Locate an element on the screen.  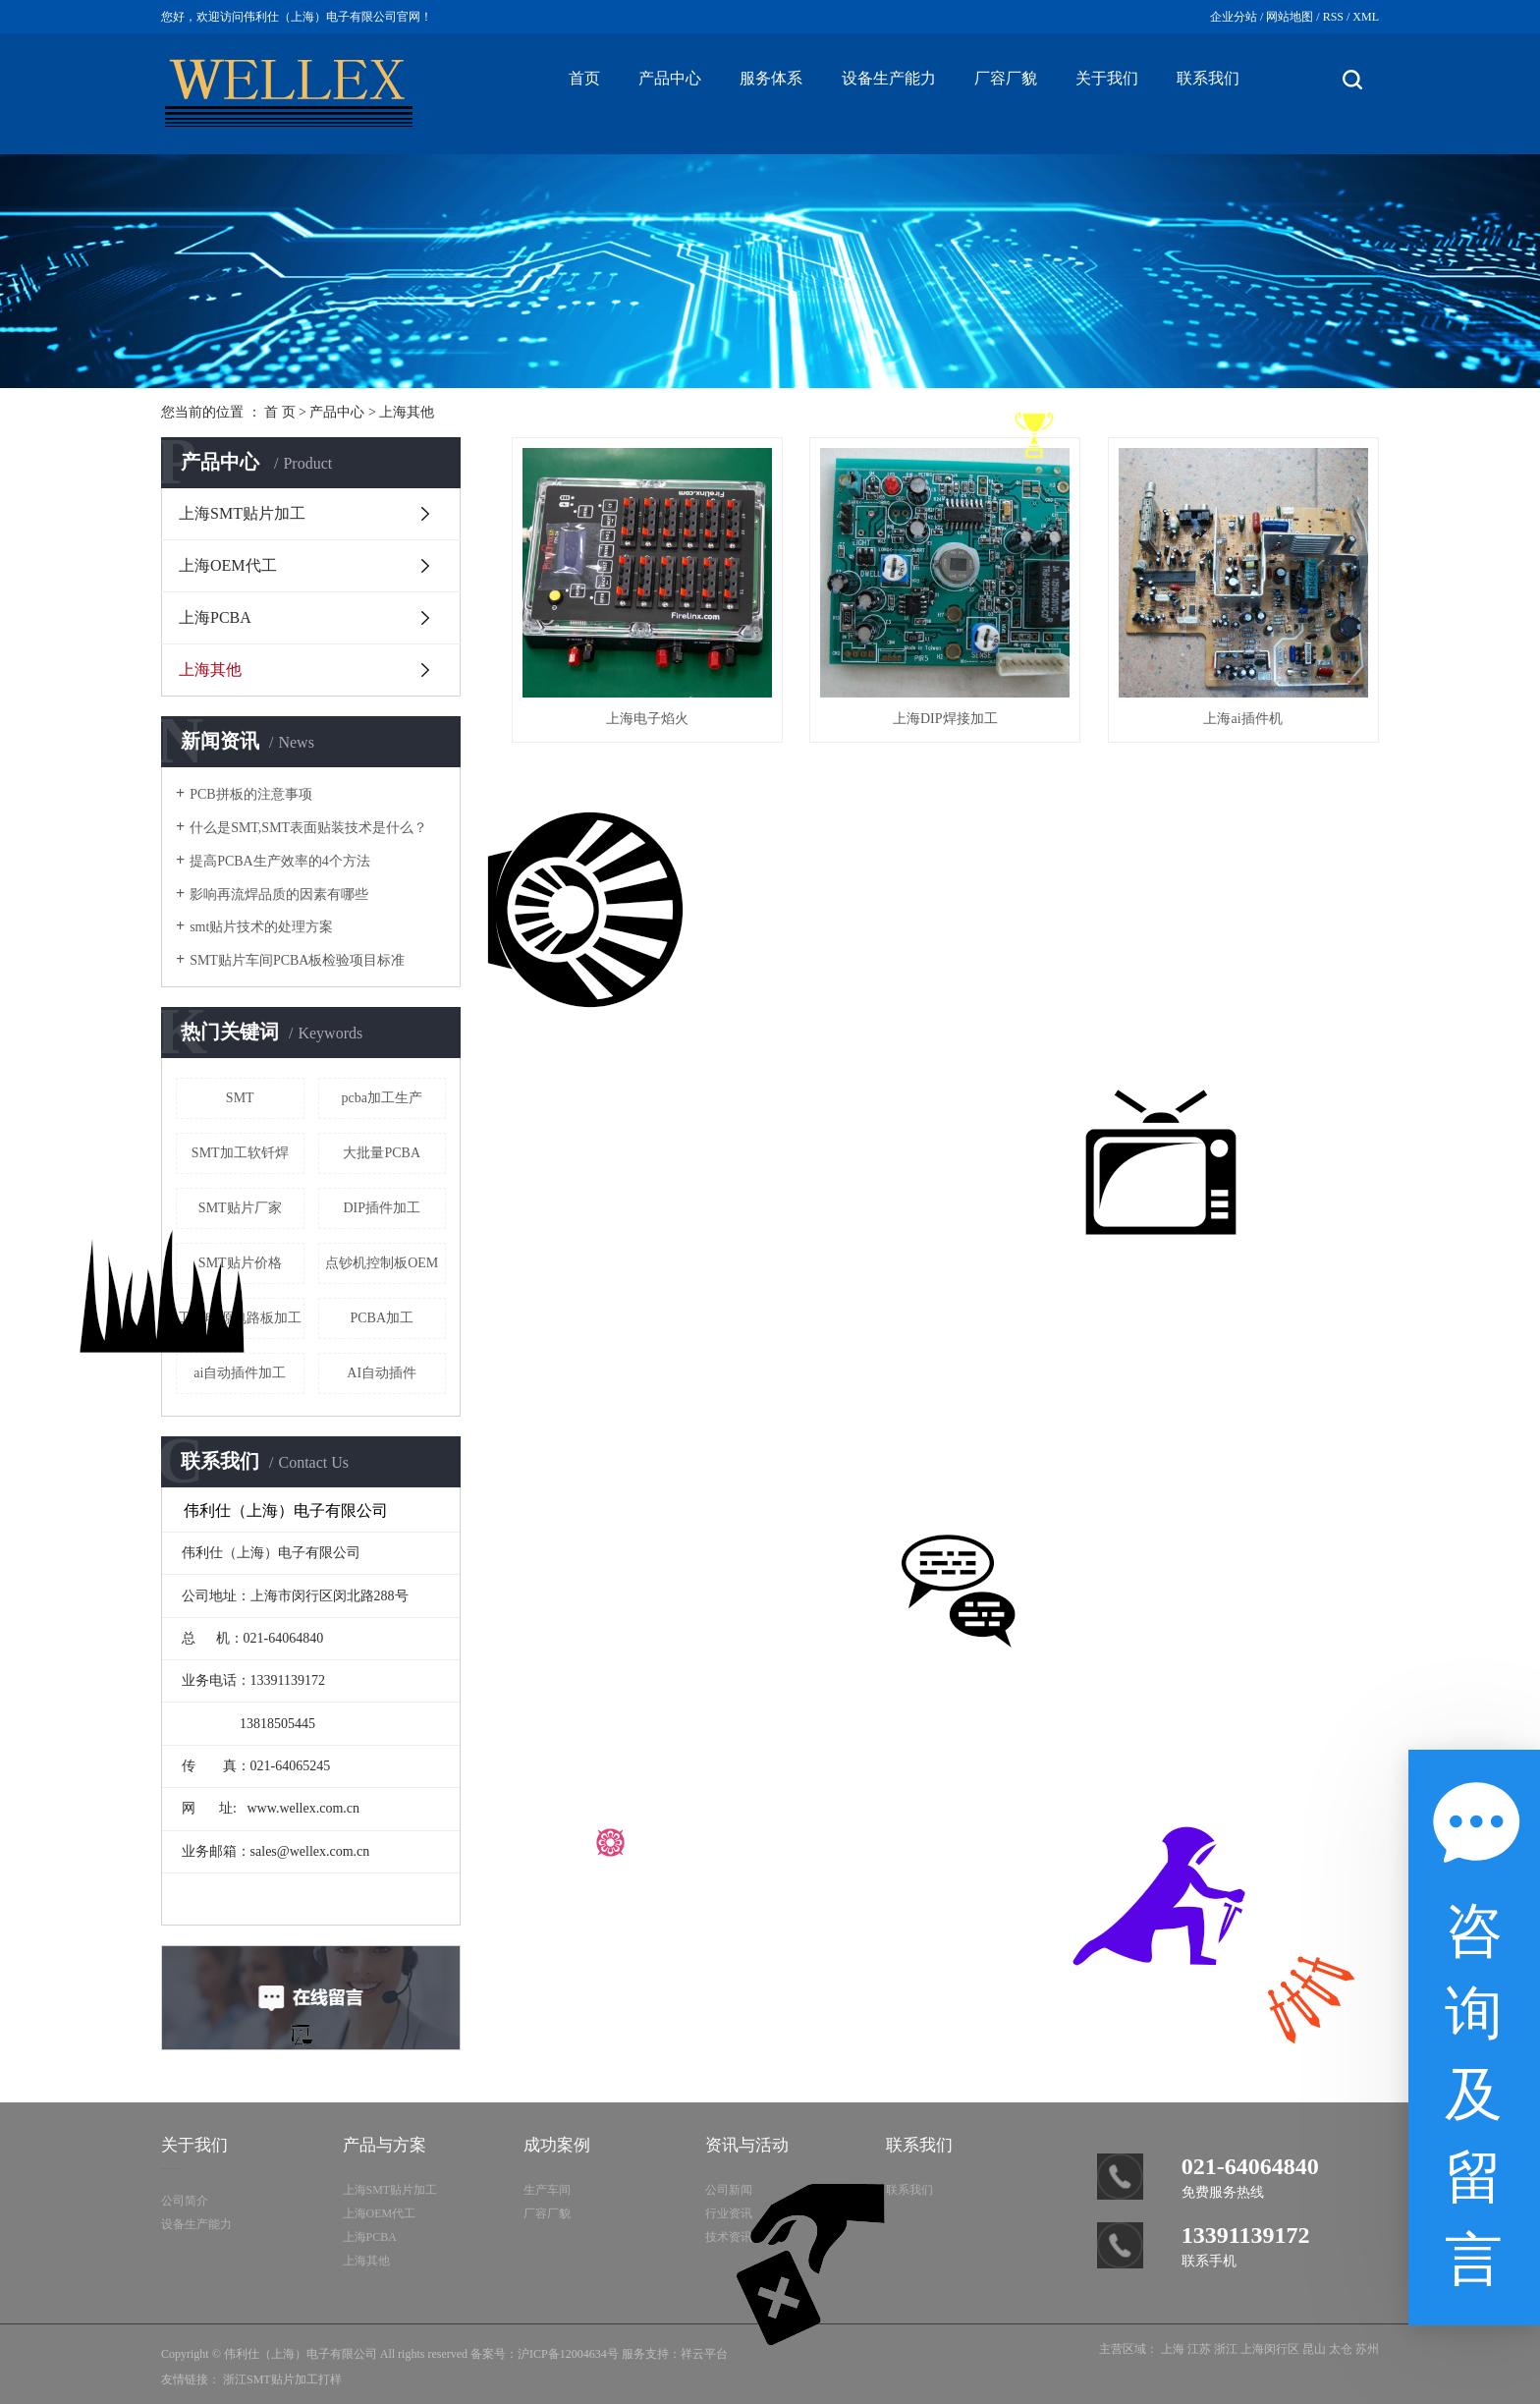
indicates outdoor or nature environment in game is located at coordinates (161, 1270).